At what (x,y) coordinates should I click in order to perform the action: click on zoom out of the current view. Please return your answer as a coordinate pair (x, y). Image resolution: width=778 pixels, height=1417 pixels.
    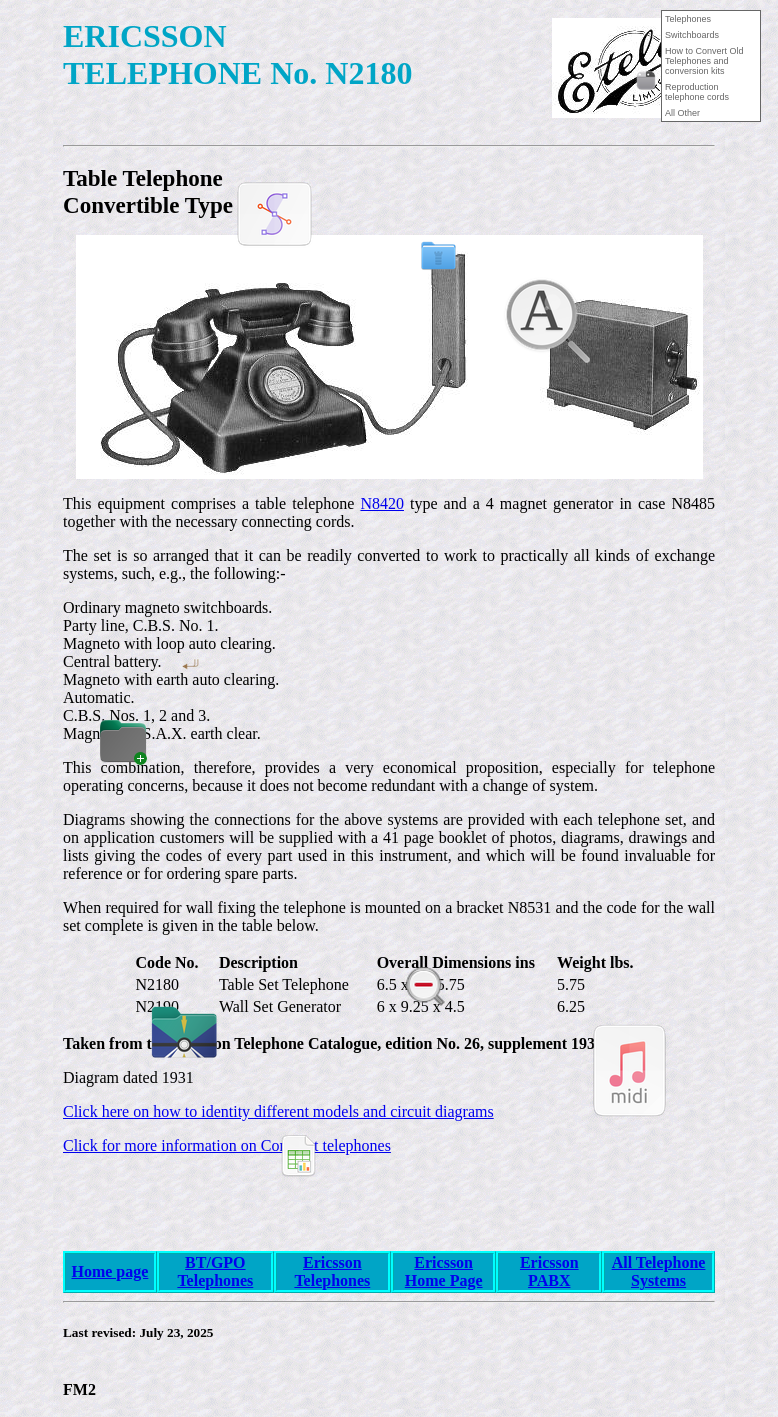
    Looking at the image, I should click on (425, 986).